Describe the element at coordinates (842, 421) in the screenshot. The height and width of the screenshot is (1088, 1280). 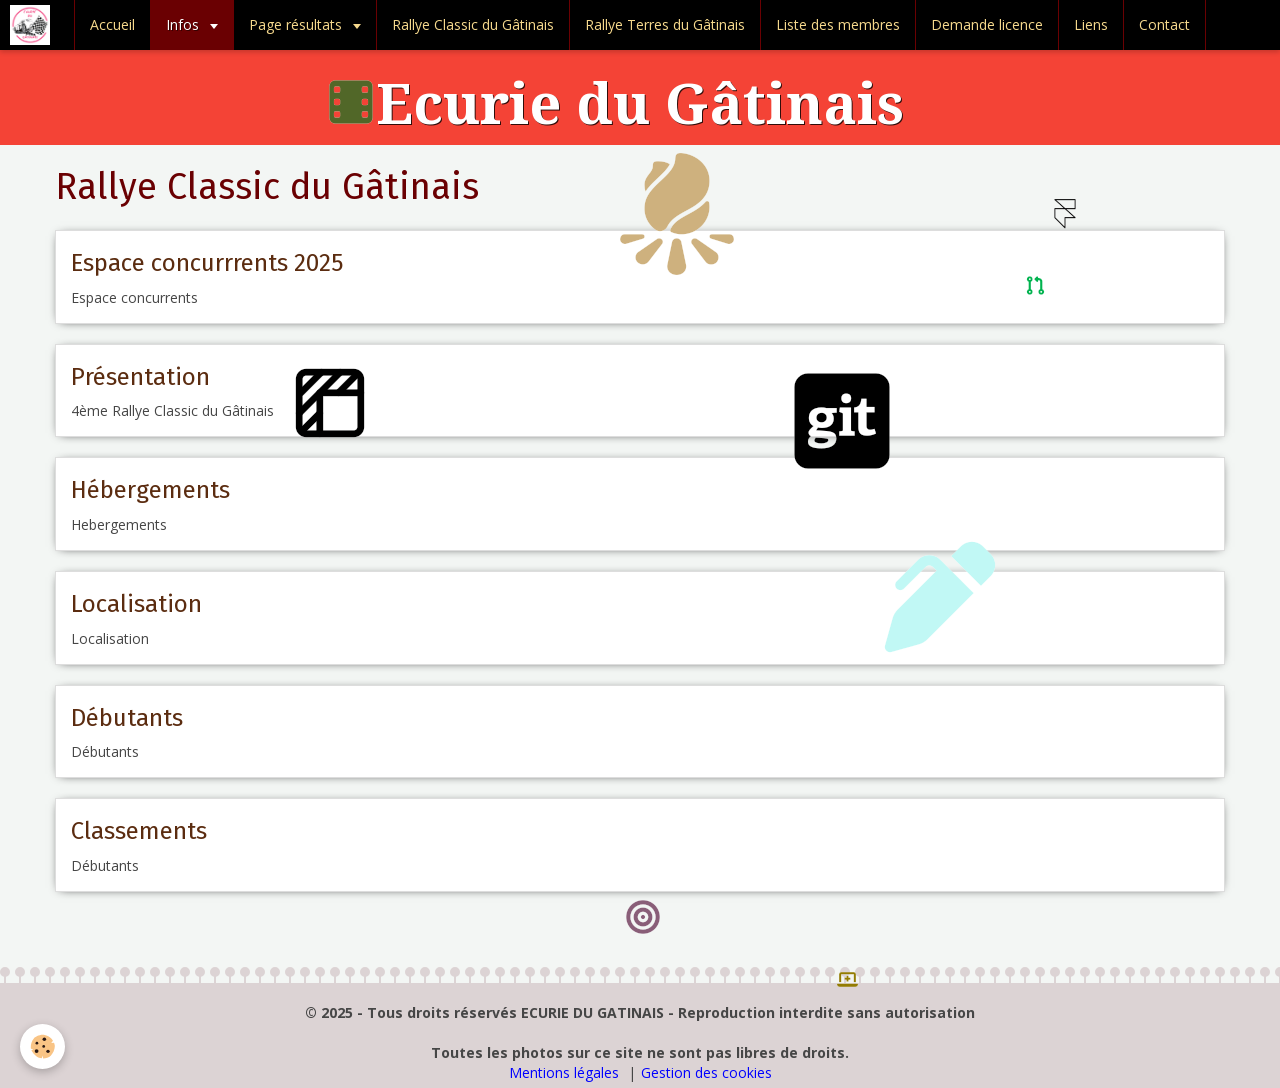
I see `git version control logo` at that location.